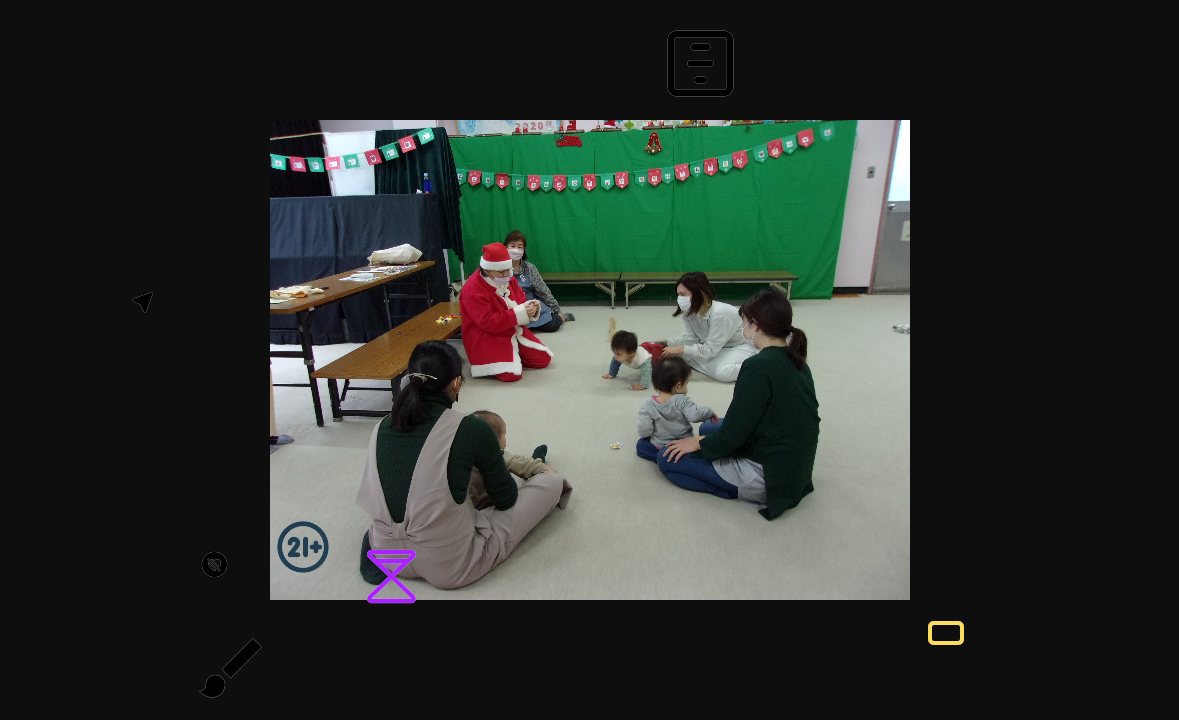  What do you see at coordinates (700, 63) in the screenshot?
I see `center align content with stretch distribution` at bounding box center [700, 63].